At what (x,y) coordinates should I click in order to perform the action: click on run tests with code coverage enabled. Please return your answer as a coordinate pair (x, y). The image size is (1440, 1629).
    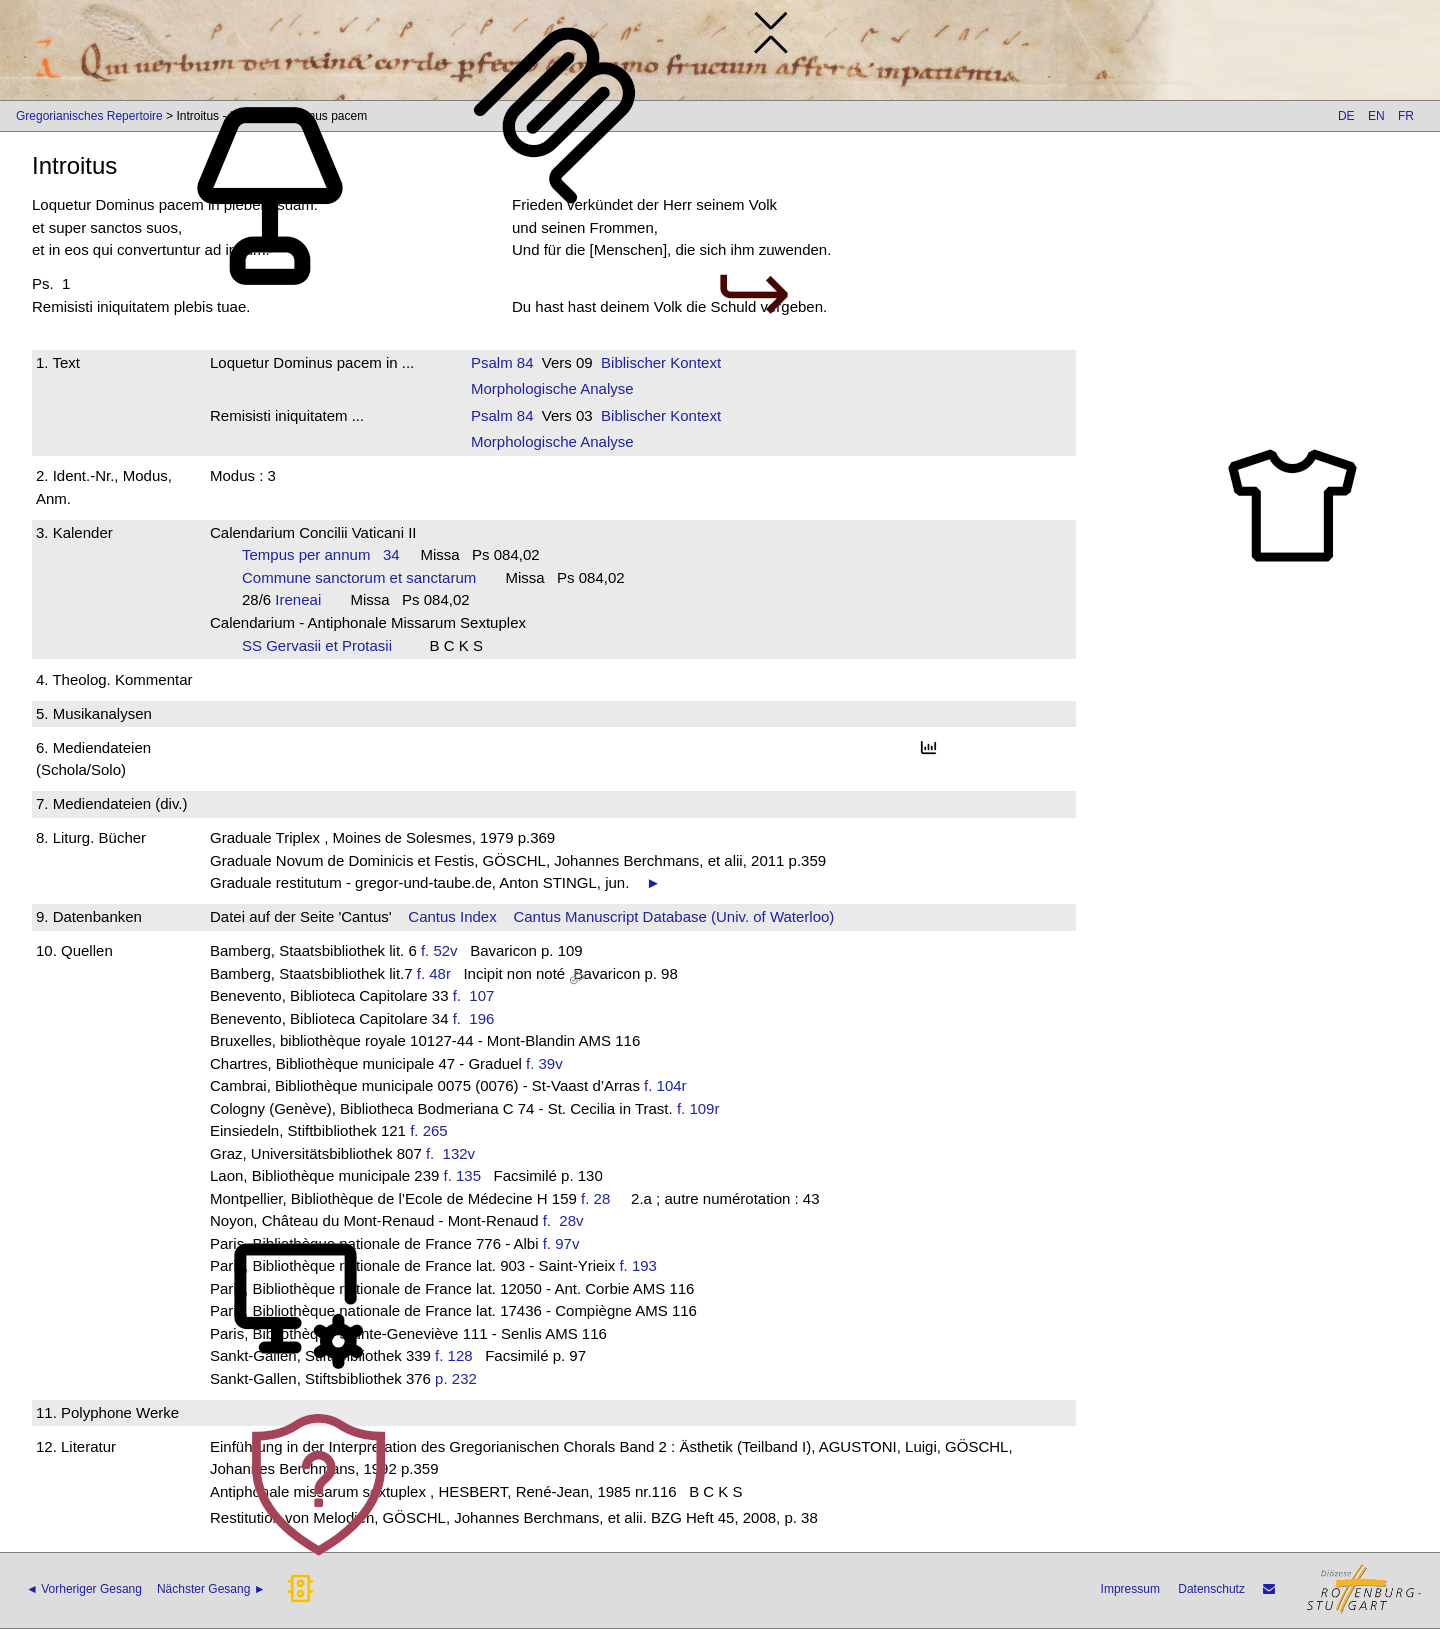
    Looking at the image, I should click on (577, 976).